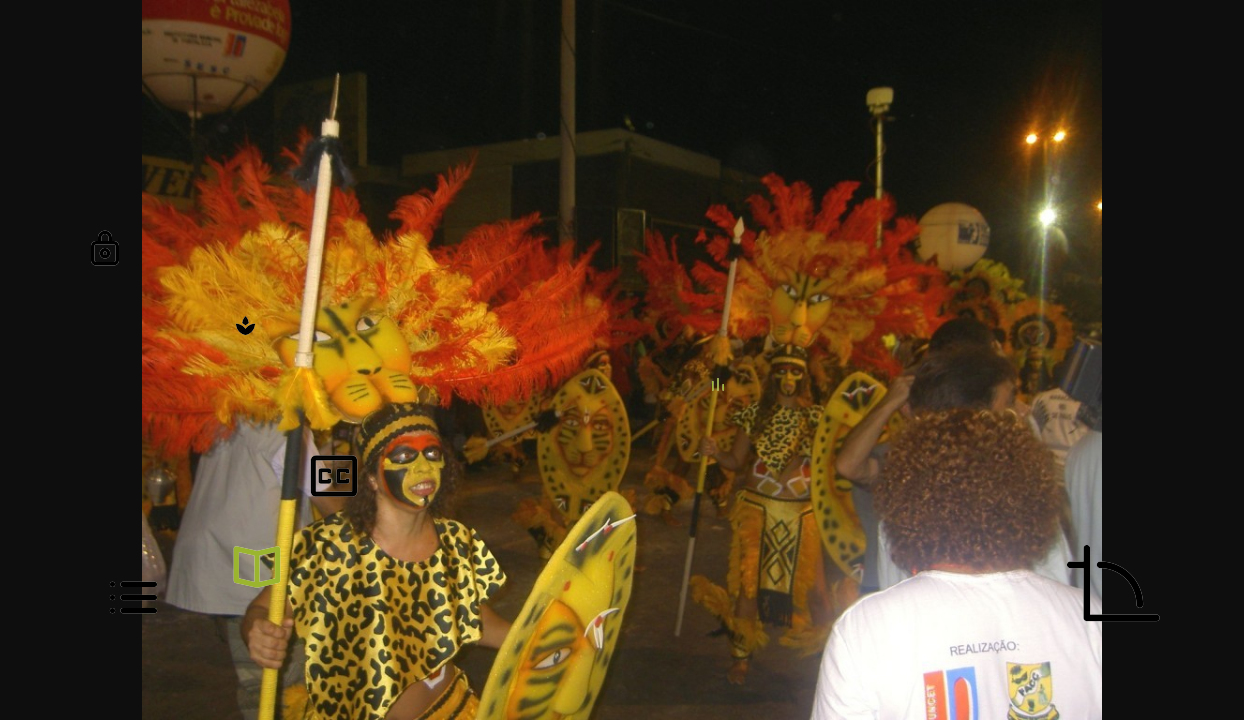 This screenshot has height=720, width=1244. What do you see at coordinates (1110, 588) in the screenshot?
I see `measure or adjust angle in a design tool` at bounding box center [1110, 588].